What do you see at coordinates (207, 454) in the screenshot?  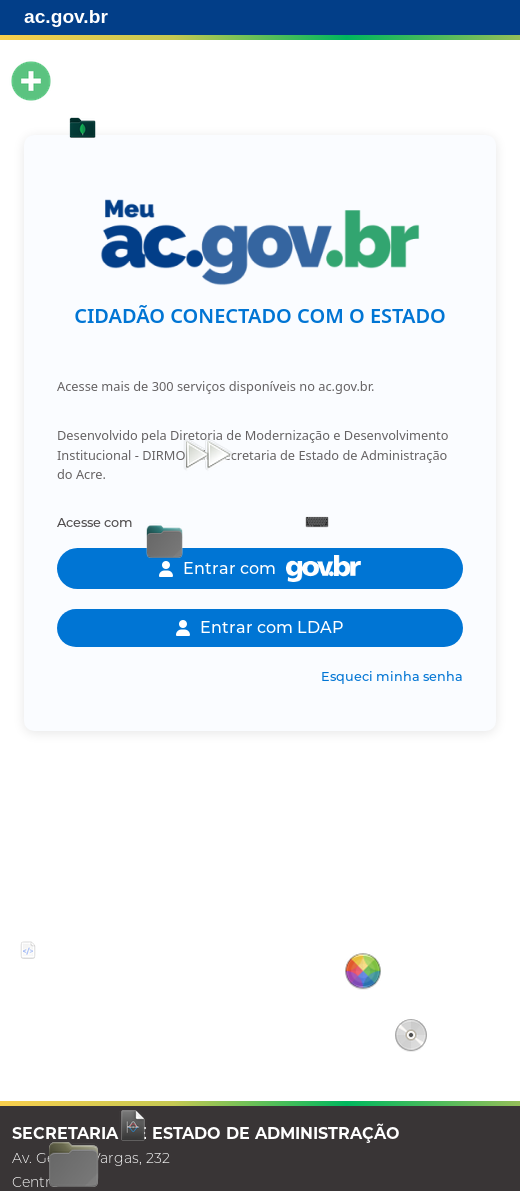 I see `skip forward in media playback` at bounding box center [207, 454].